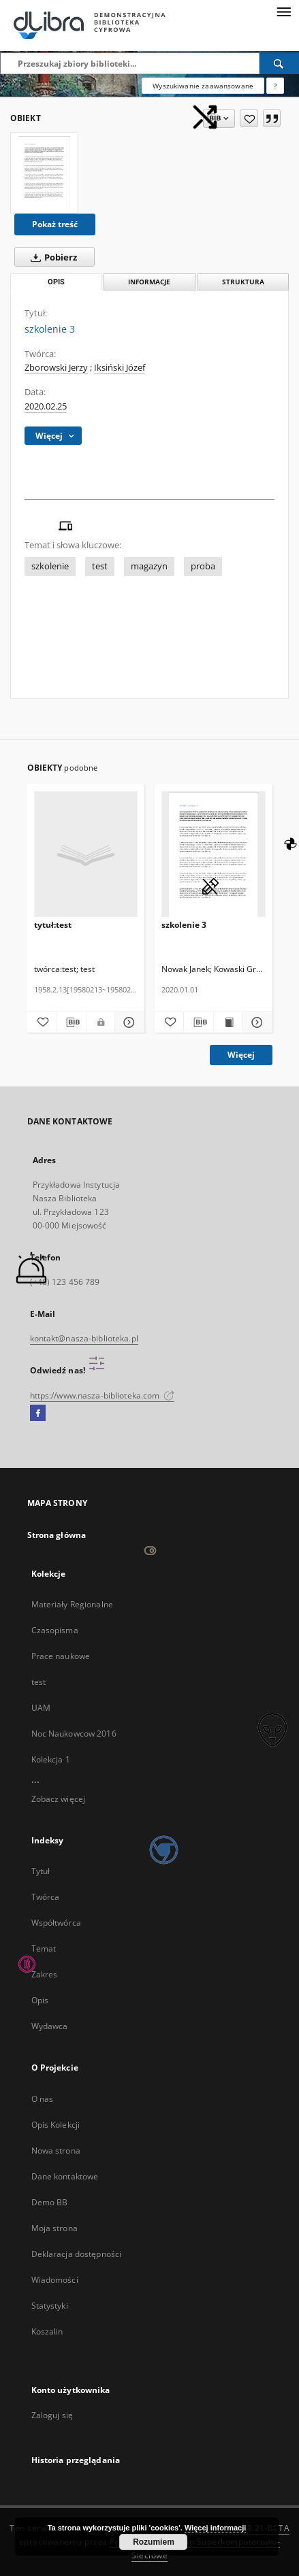 The height and width of the screenshot is (2576, 299). Describe the element at coordinates (97, 1363) in the screenshot. I see `adjust settings or preferences` at that location.